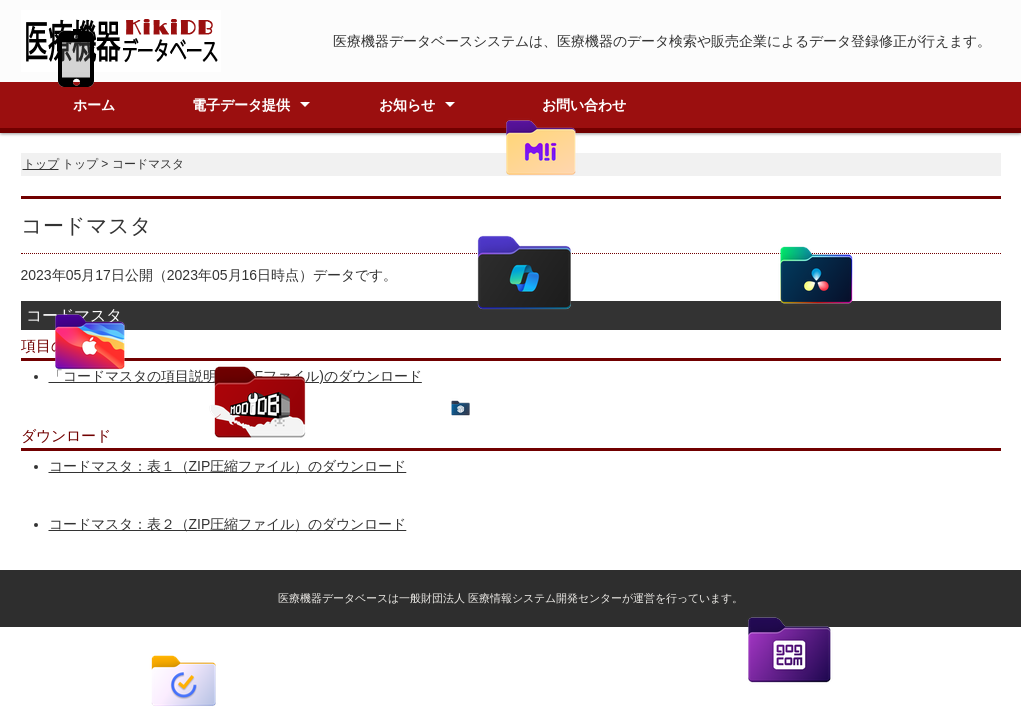 The height and width of the screenshot is (720, 1021). I want to click on open davinci resolve project files folder, so click(816, 277).